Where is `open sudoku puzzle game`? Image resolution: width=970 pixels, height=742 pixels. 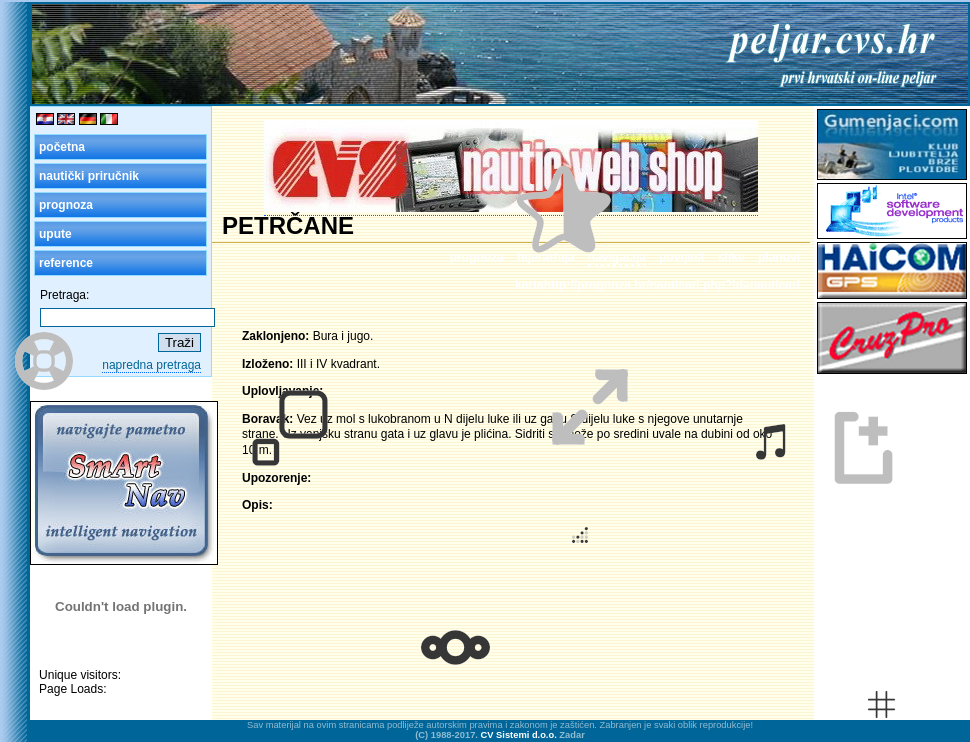
open sudoku puzzle game is located at coordinates (881, 704).